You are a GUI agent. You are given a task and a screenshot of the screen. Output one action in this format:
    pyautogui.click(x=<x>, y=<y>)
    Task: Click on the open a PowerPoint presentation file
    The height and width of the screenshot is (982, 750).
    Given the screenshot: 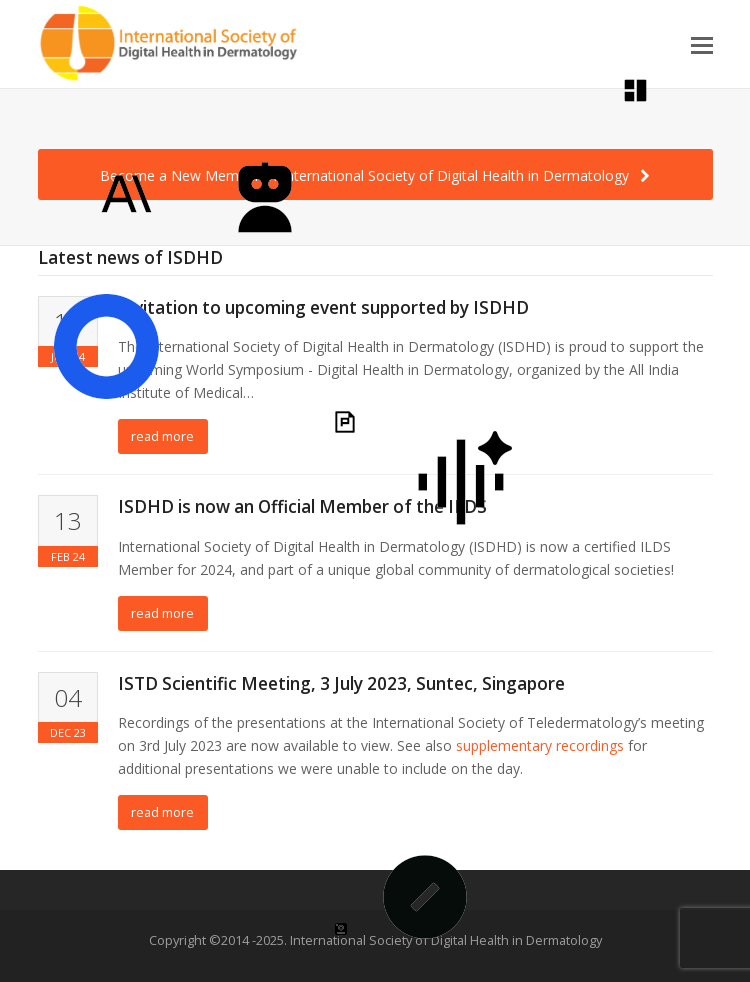 What is the action you would take?
    pyautogui.click(x=345, y=422)
    